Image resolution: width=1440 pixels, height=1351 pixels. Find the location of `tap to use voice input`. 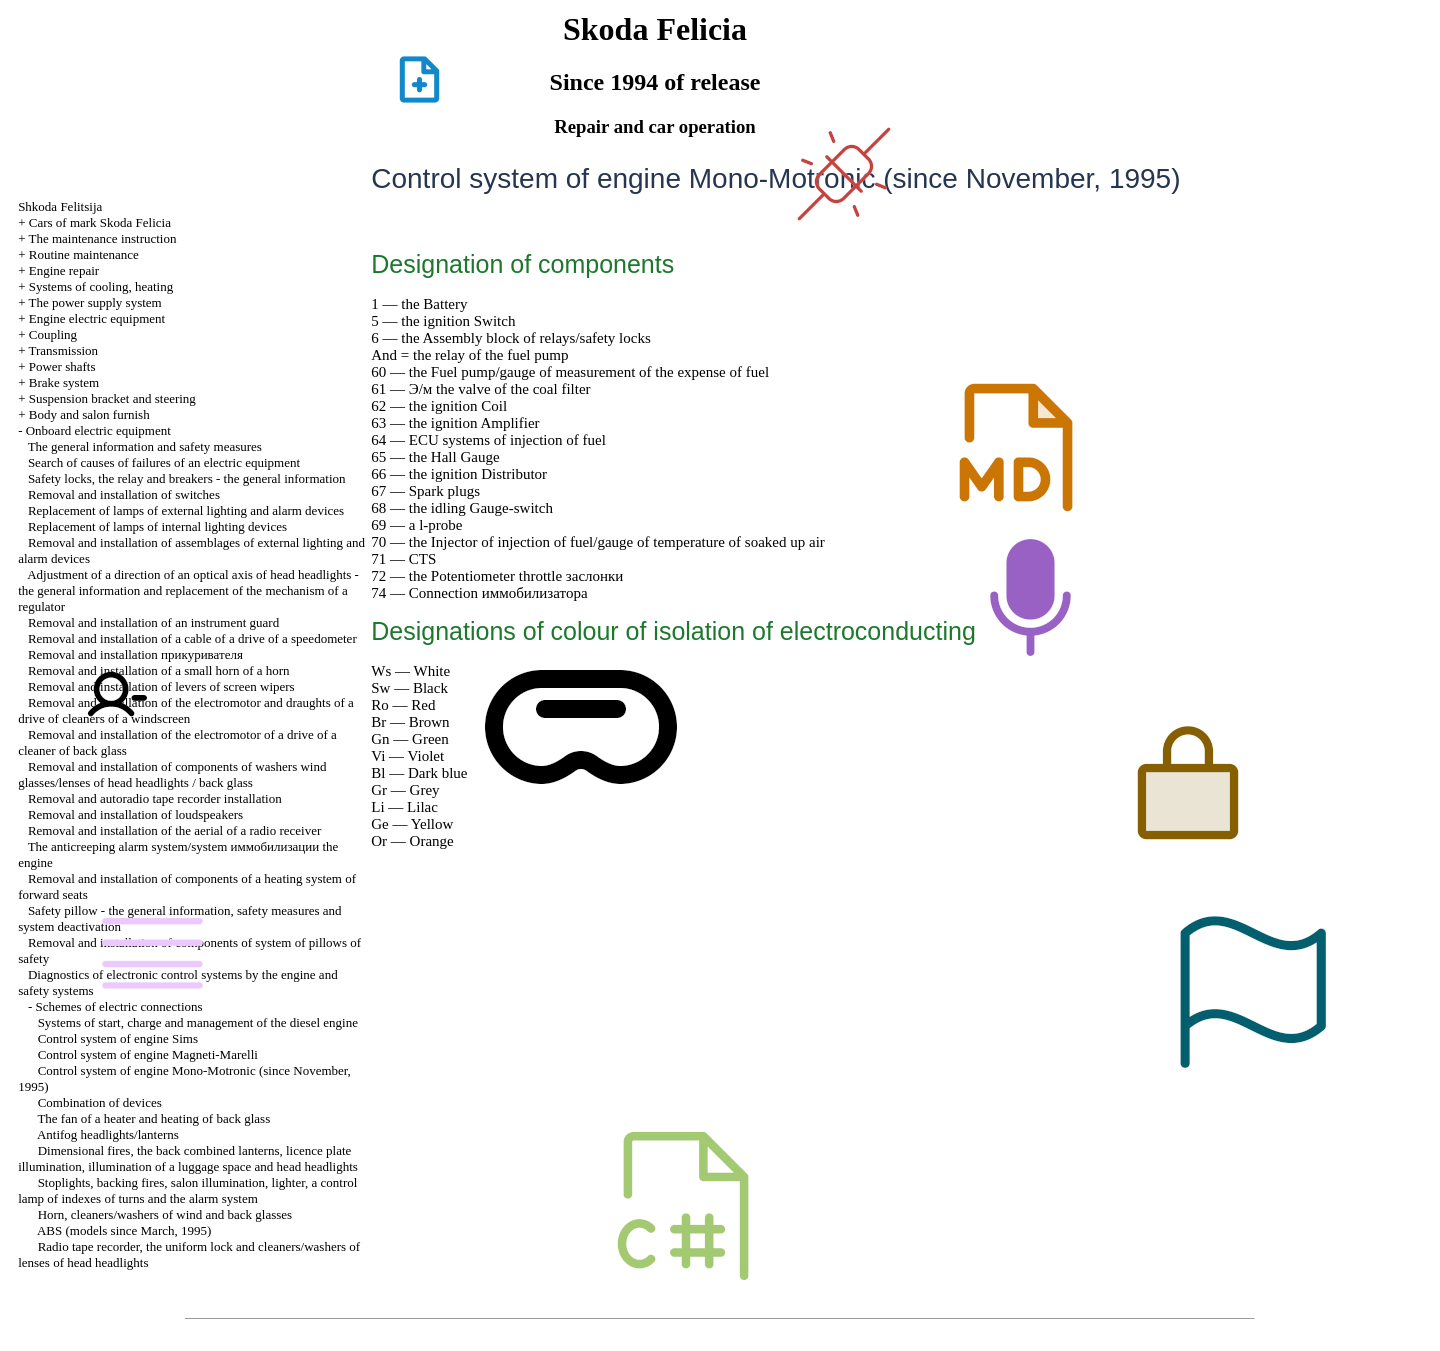

tap to use voice input is located at coordinates (1030, 595).